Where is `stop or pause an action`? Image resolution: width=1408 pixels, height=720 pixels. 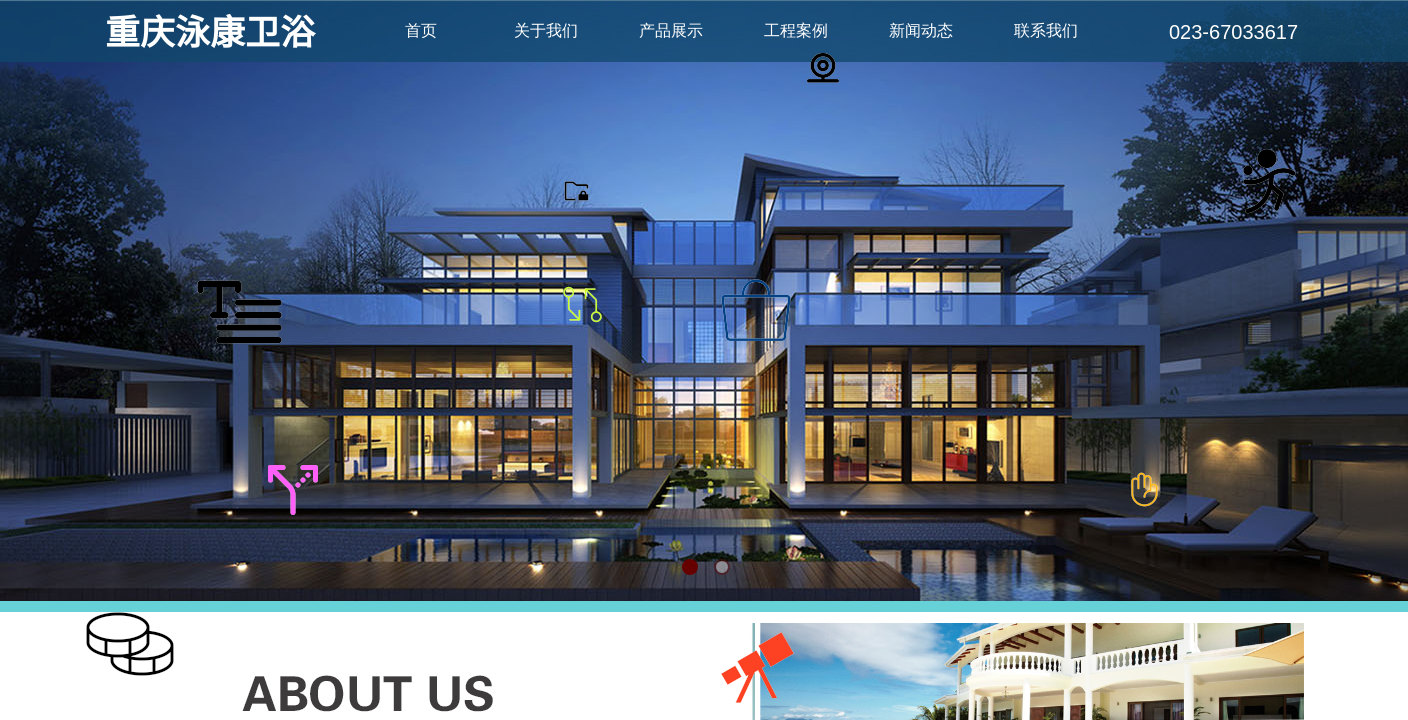 stop or pause an action is located at coordinates (1144, 489).